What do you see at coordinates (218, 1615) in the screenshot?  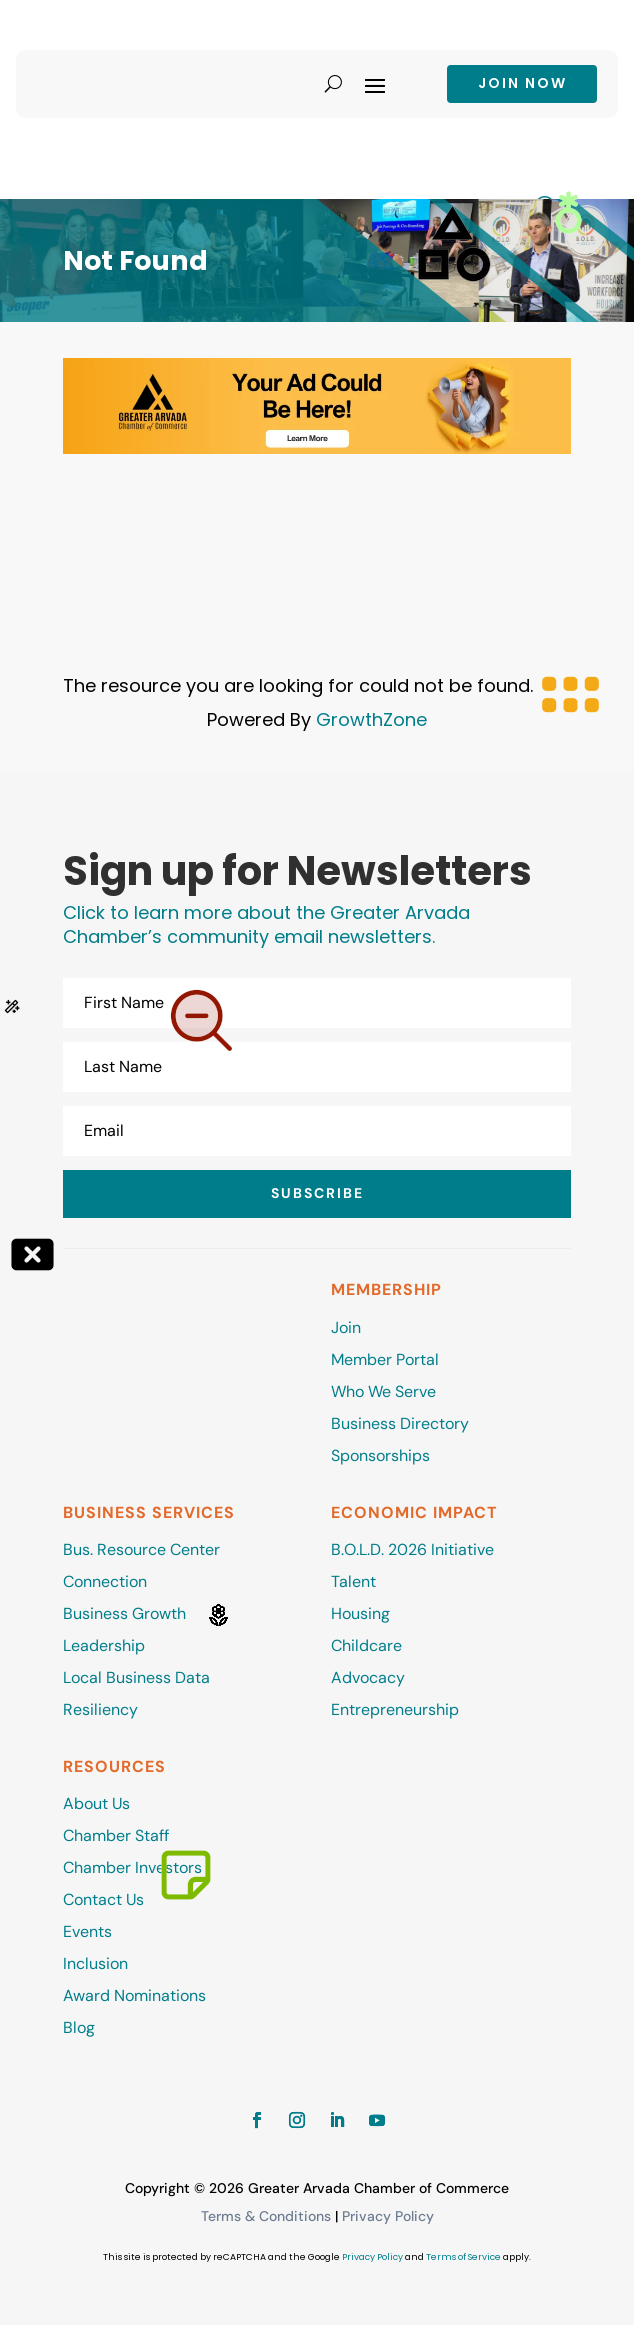 I see `find nearby florists or flower shops` at bounding box center [218, 1615].